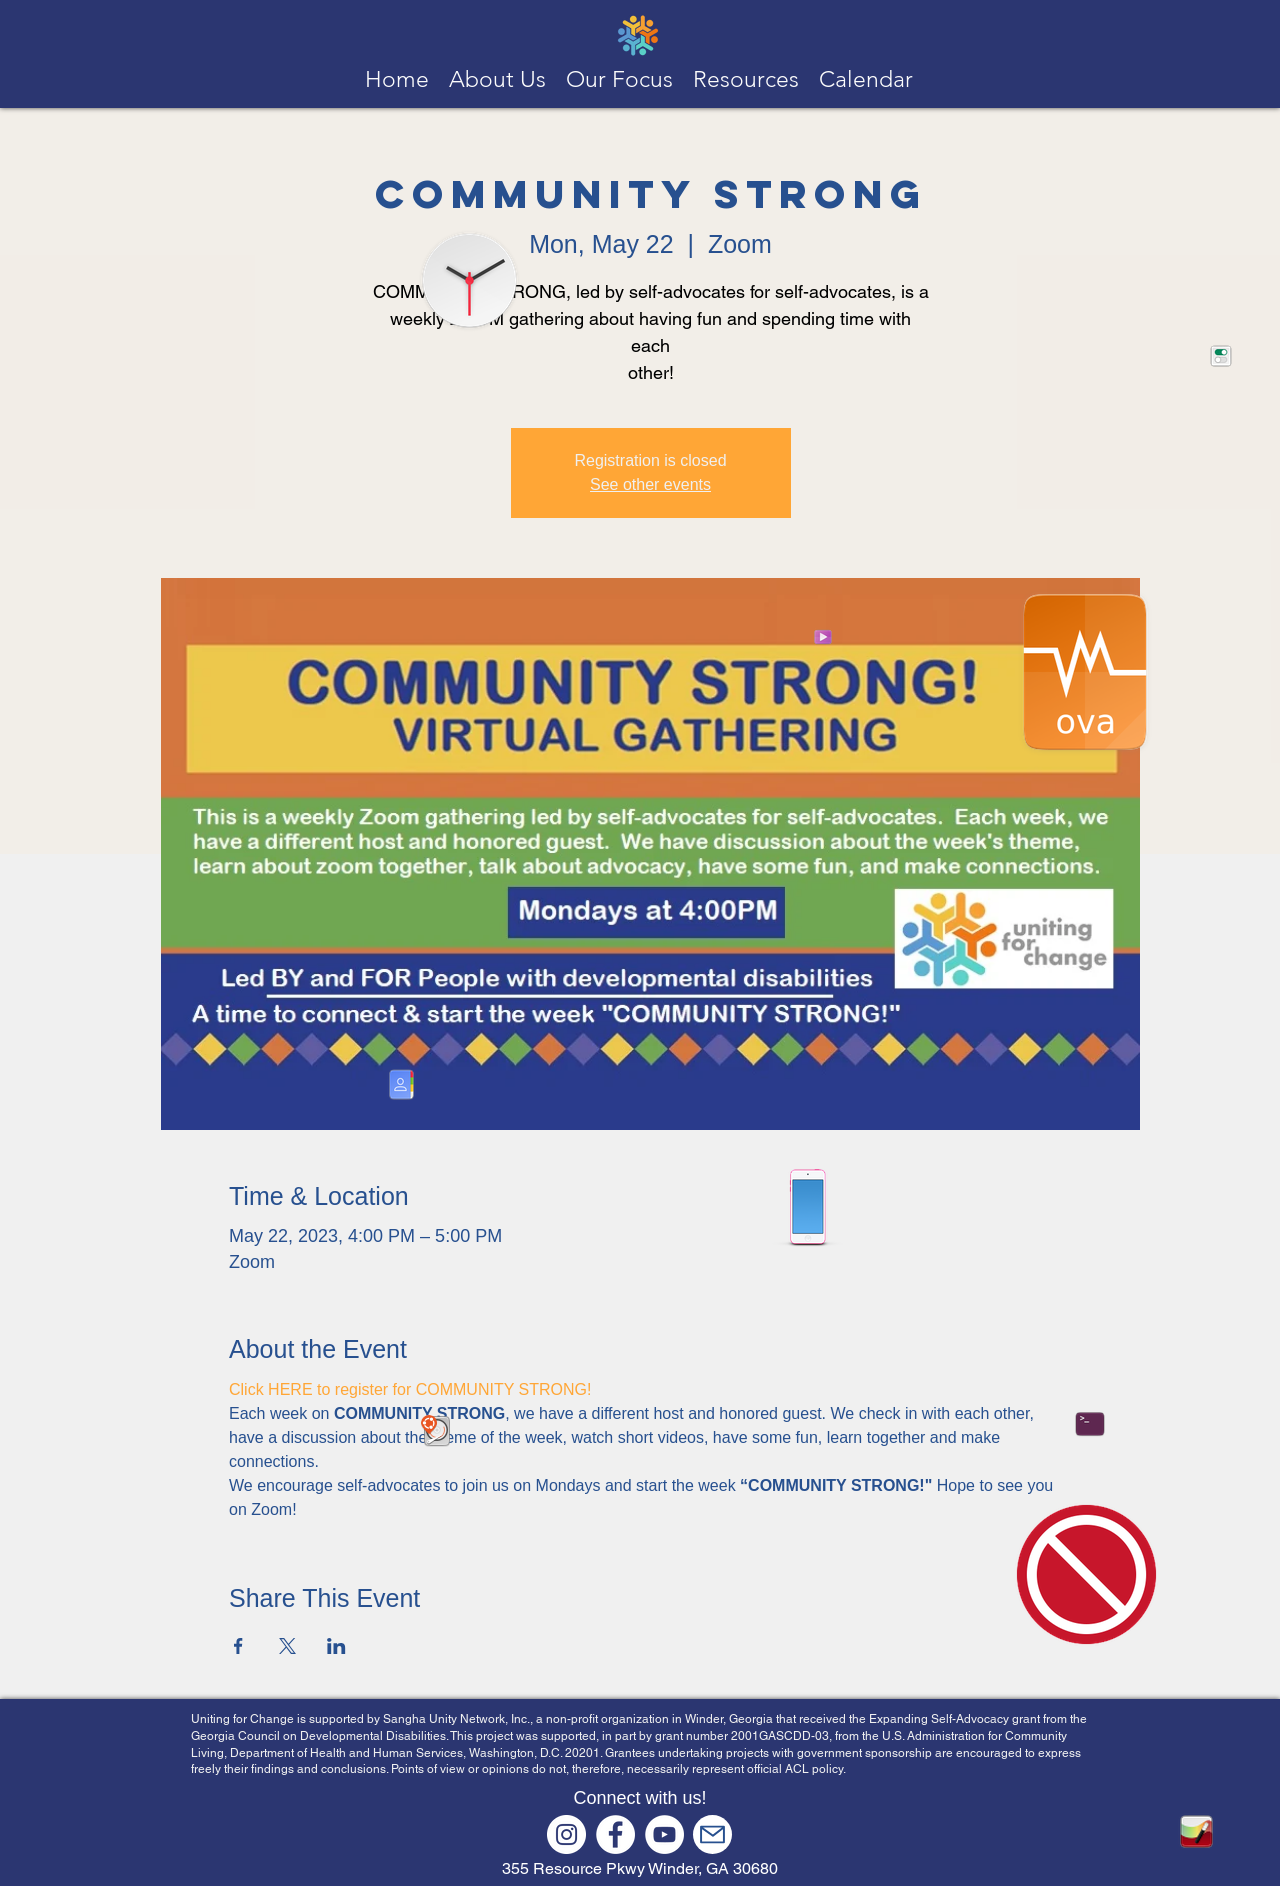 The height and width of the screenshot is (1886, 1280). I want to click on launch the ubiquity ubuntu installer, so click(437, 1431).